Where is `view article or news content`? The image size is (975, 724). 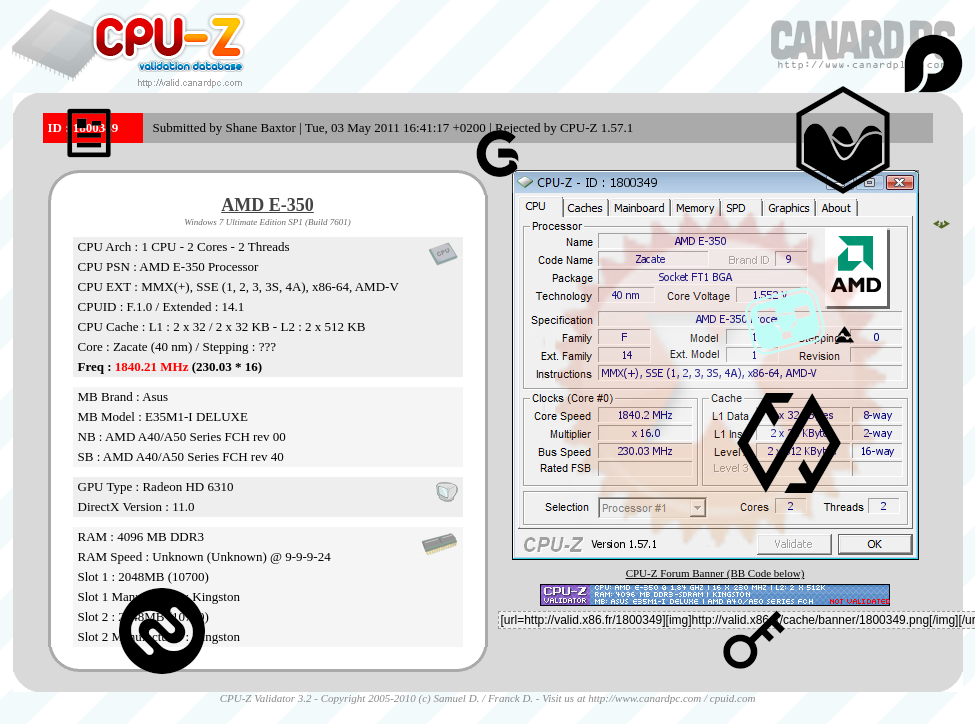 view article or news content is located at coordinates (89, 133).